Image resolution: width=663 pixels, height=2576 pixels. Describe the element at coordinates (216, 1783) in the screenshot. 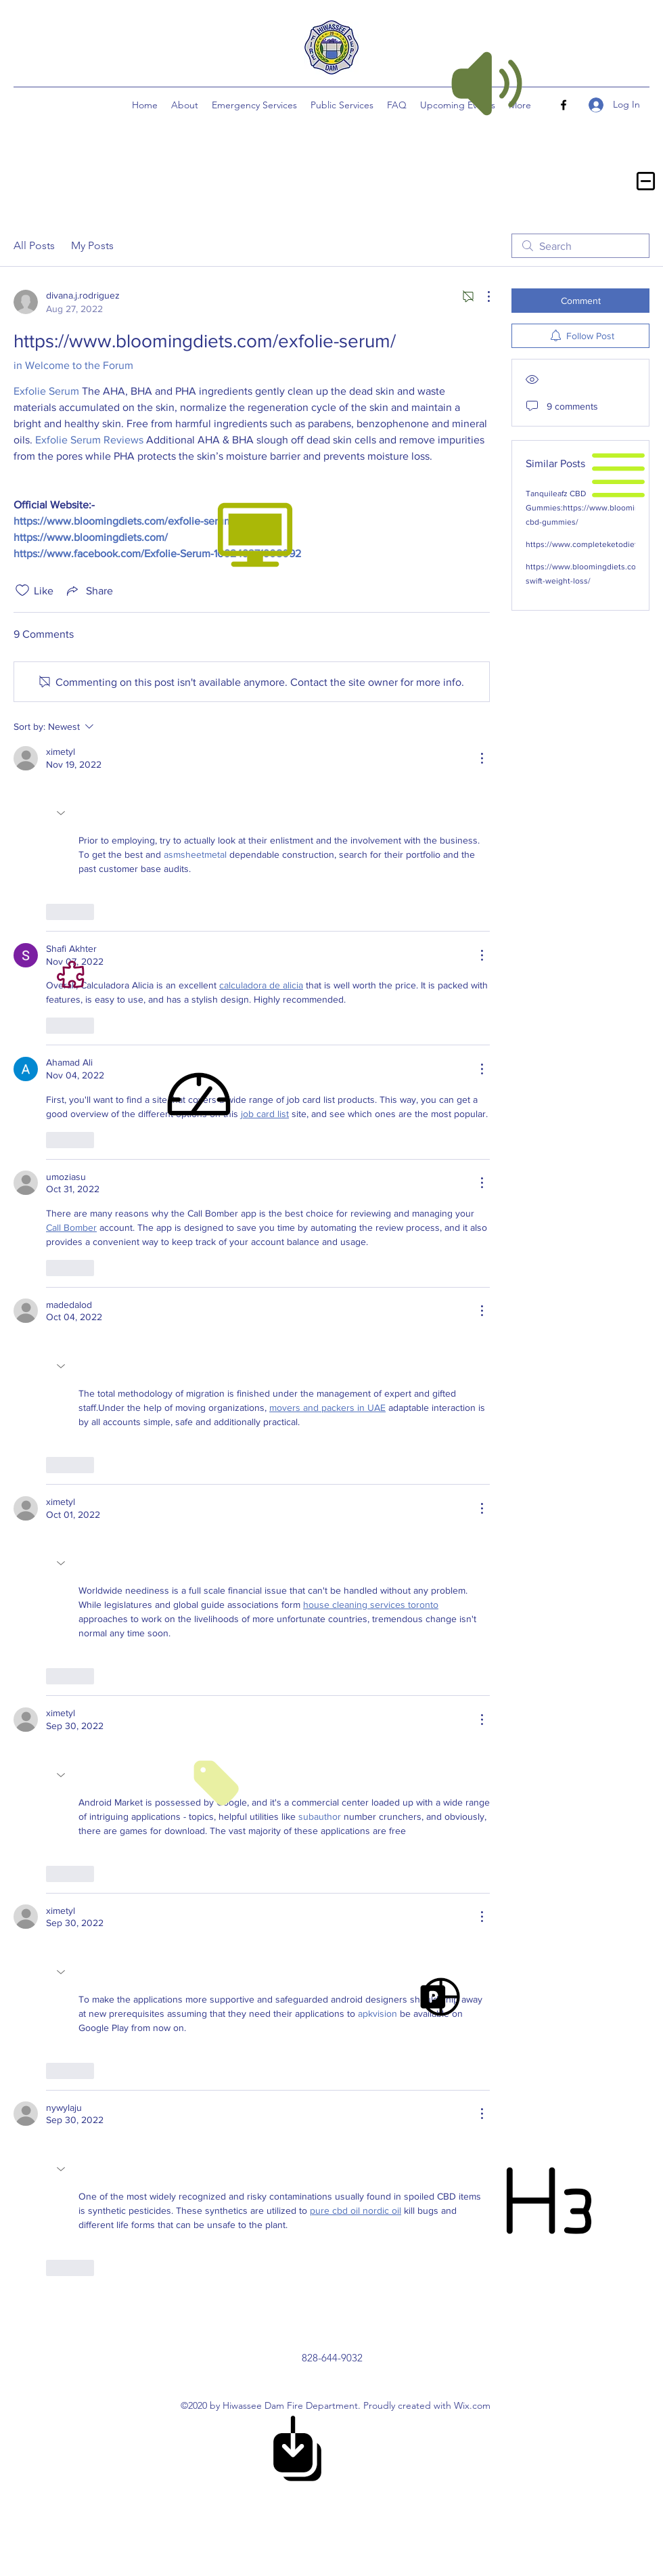

I see `add a tag or label to an item` at that location.